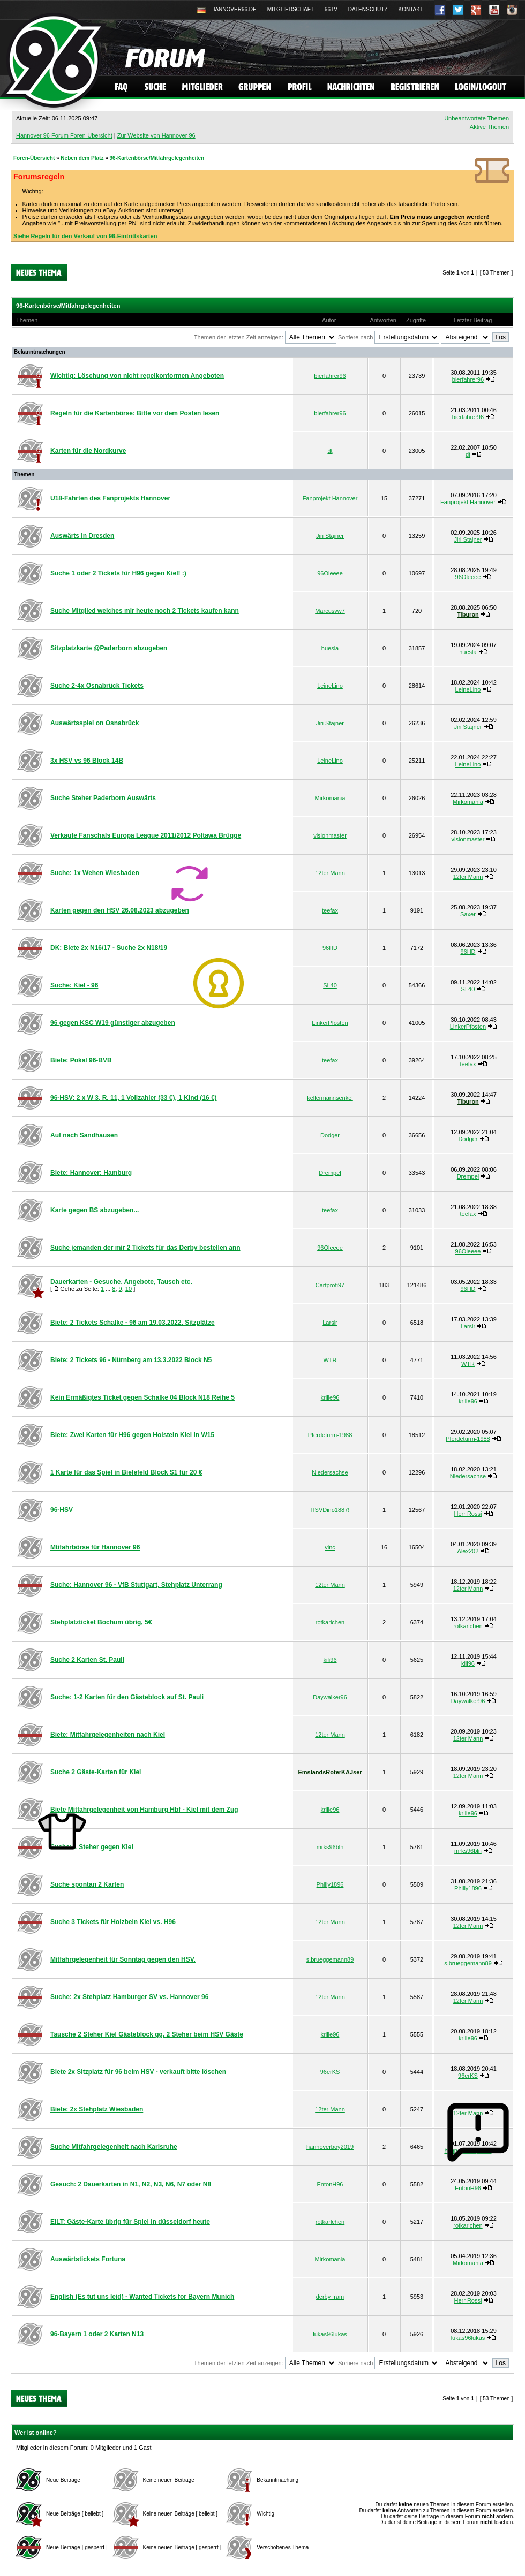 This screenshot has height=2576, width=525. I want to click on browse clothing or apparel items, so click(62, 1832).